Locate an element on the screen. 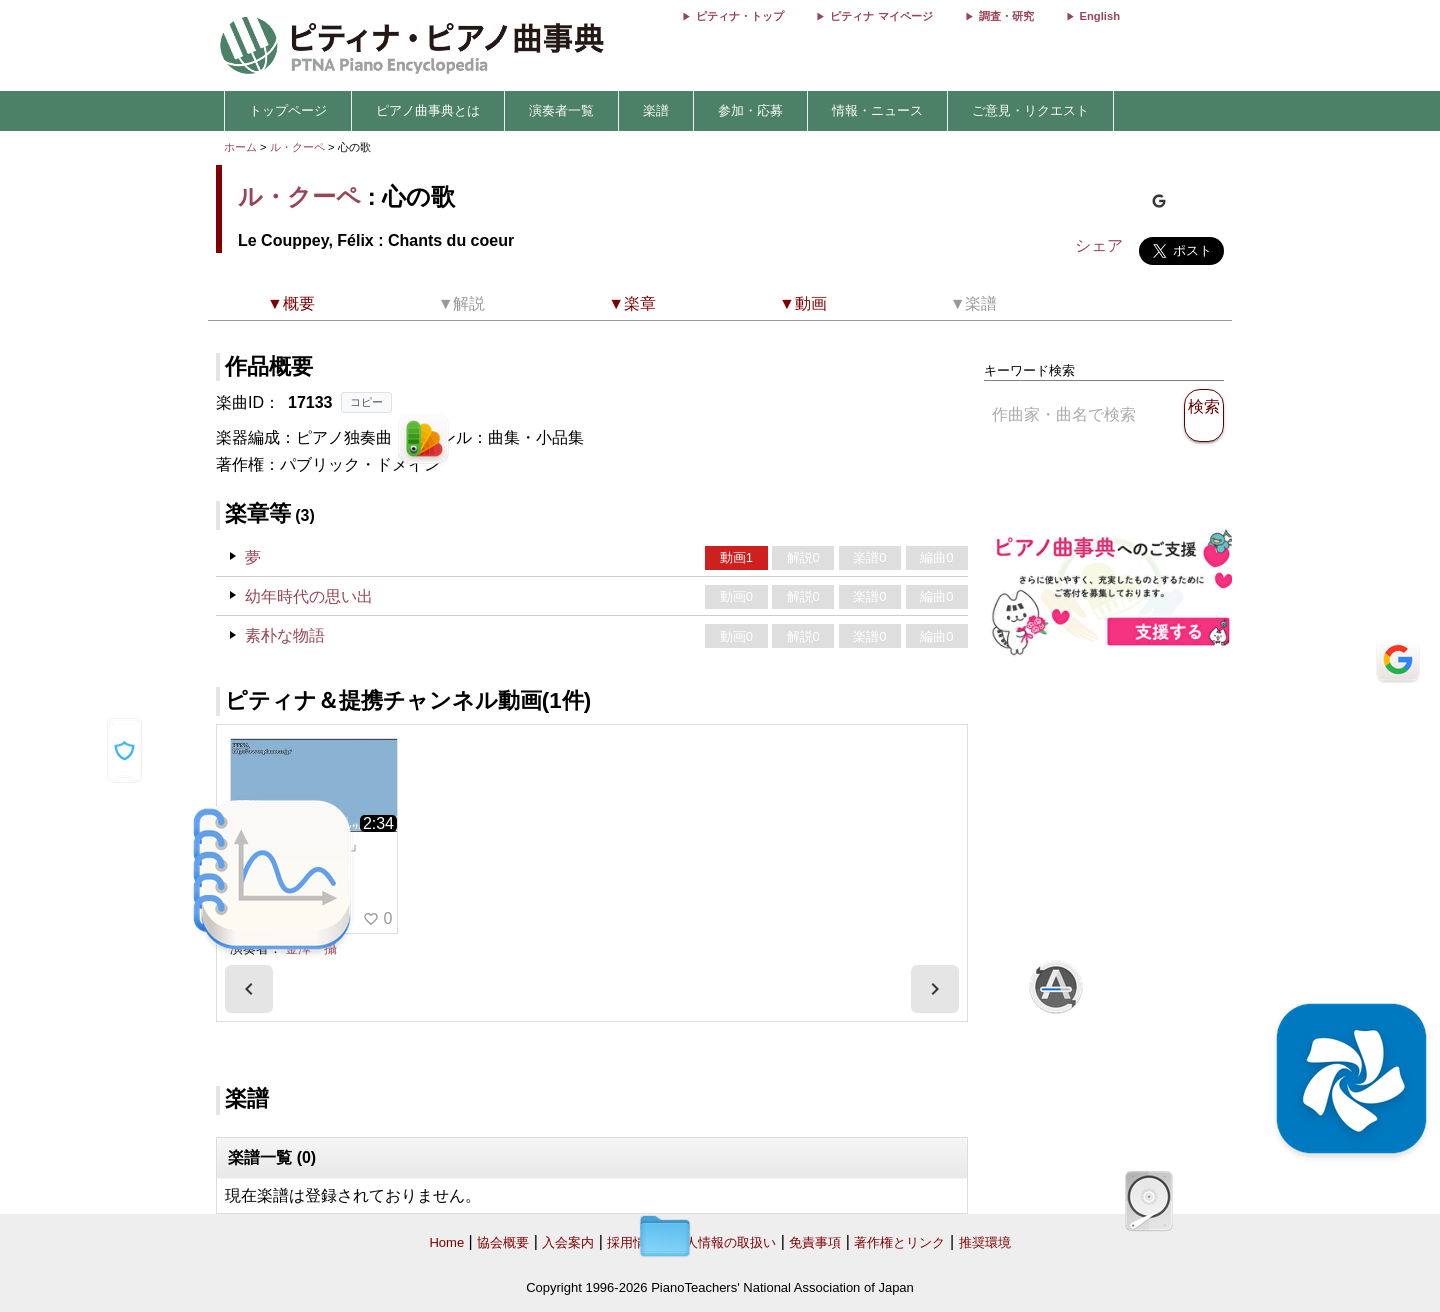  check for available software updates is located at coordinates (1056, 987).